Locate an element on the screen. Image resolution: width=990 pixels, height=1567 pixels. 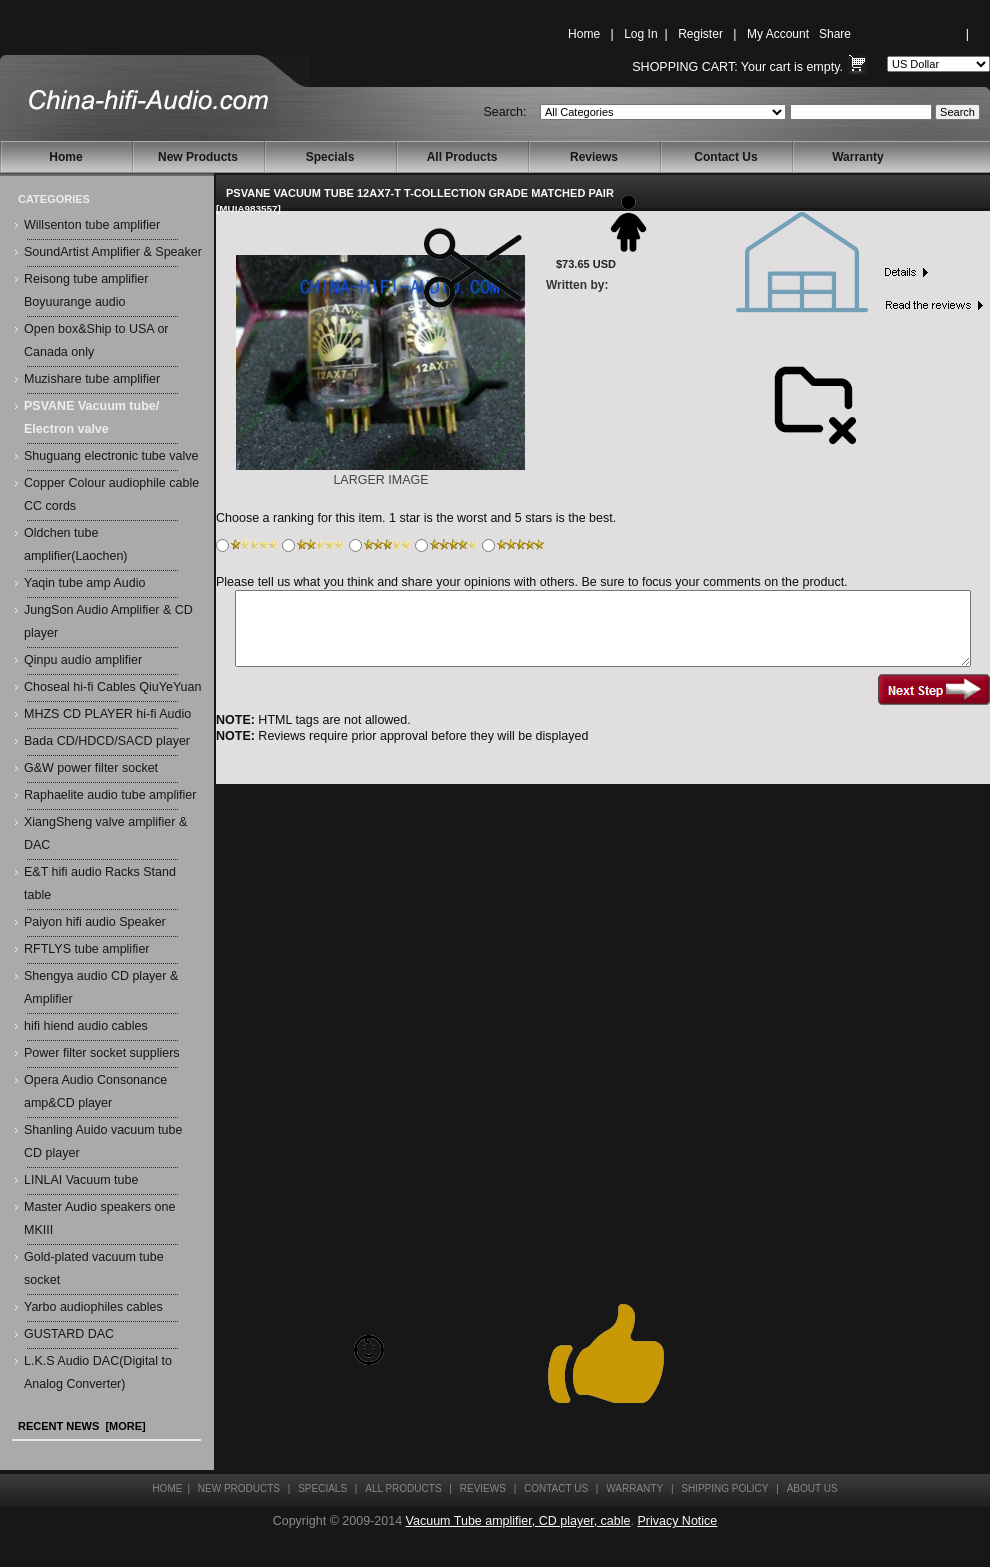
like or upvote content is located at coordinates (606, 1359).